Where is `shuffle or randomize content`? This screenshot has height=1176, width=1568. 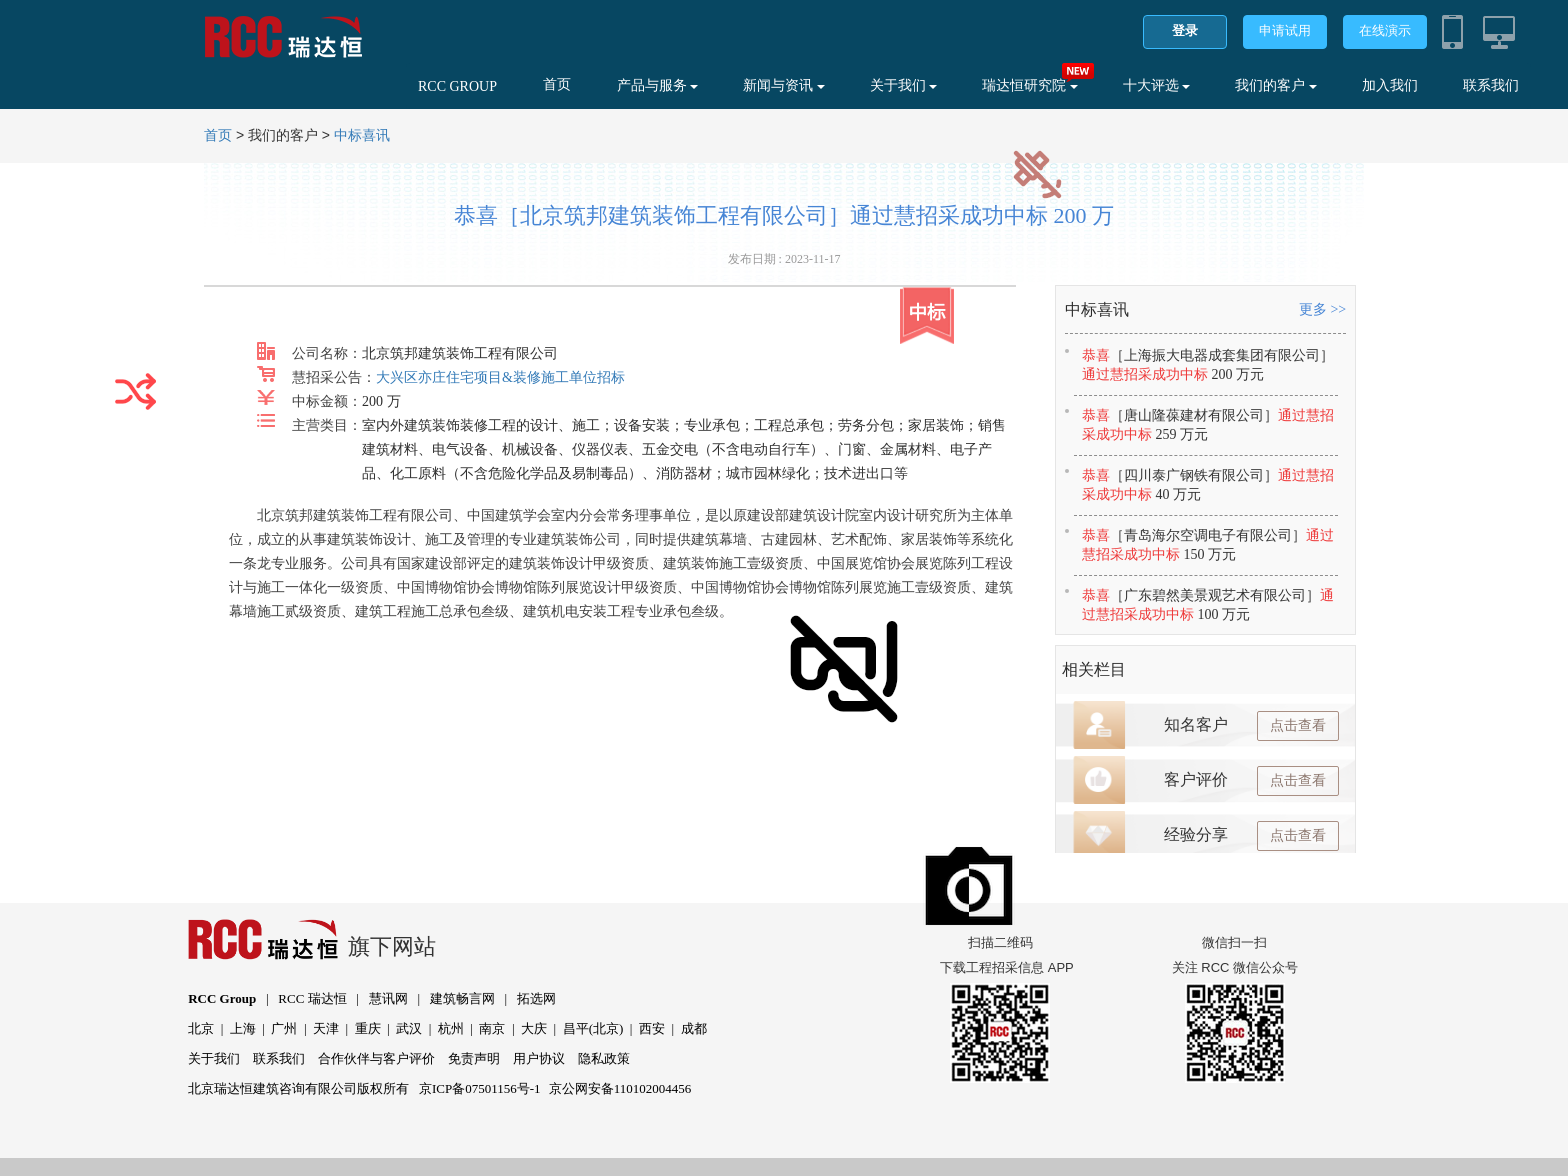
shuffle or randomize content is located at coordinates (135, 391).